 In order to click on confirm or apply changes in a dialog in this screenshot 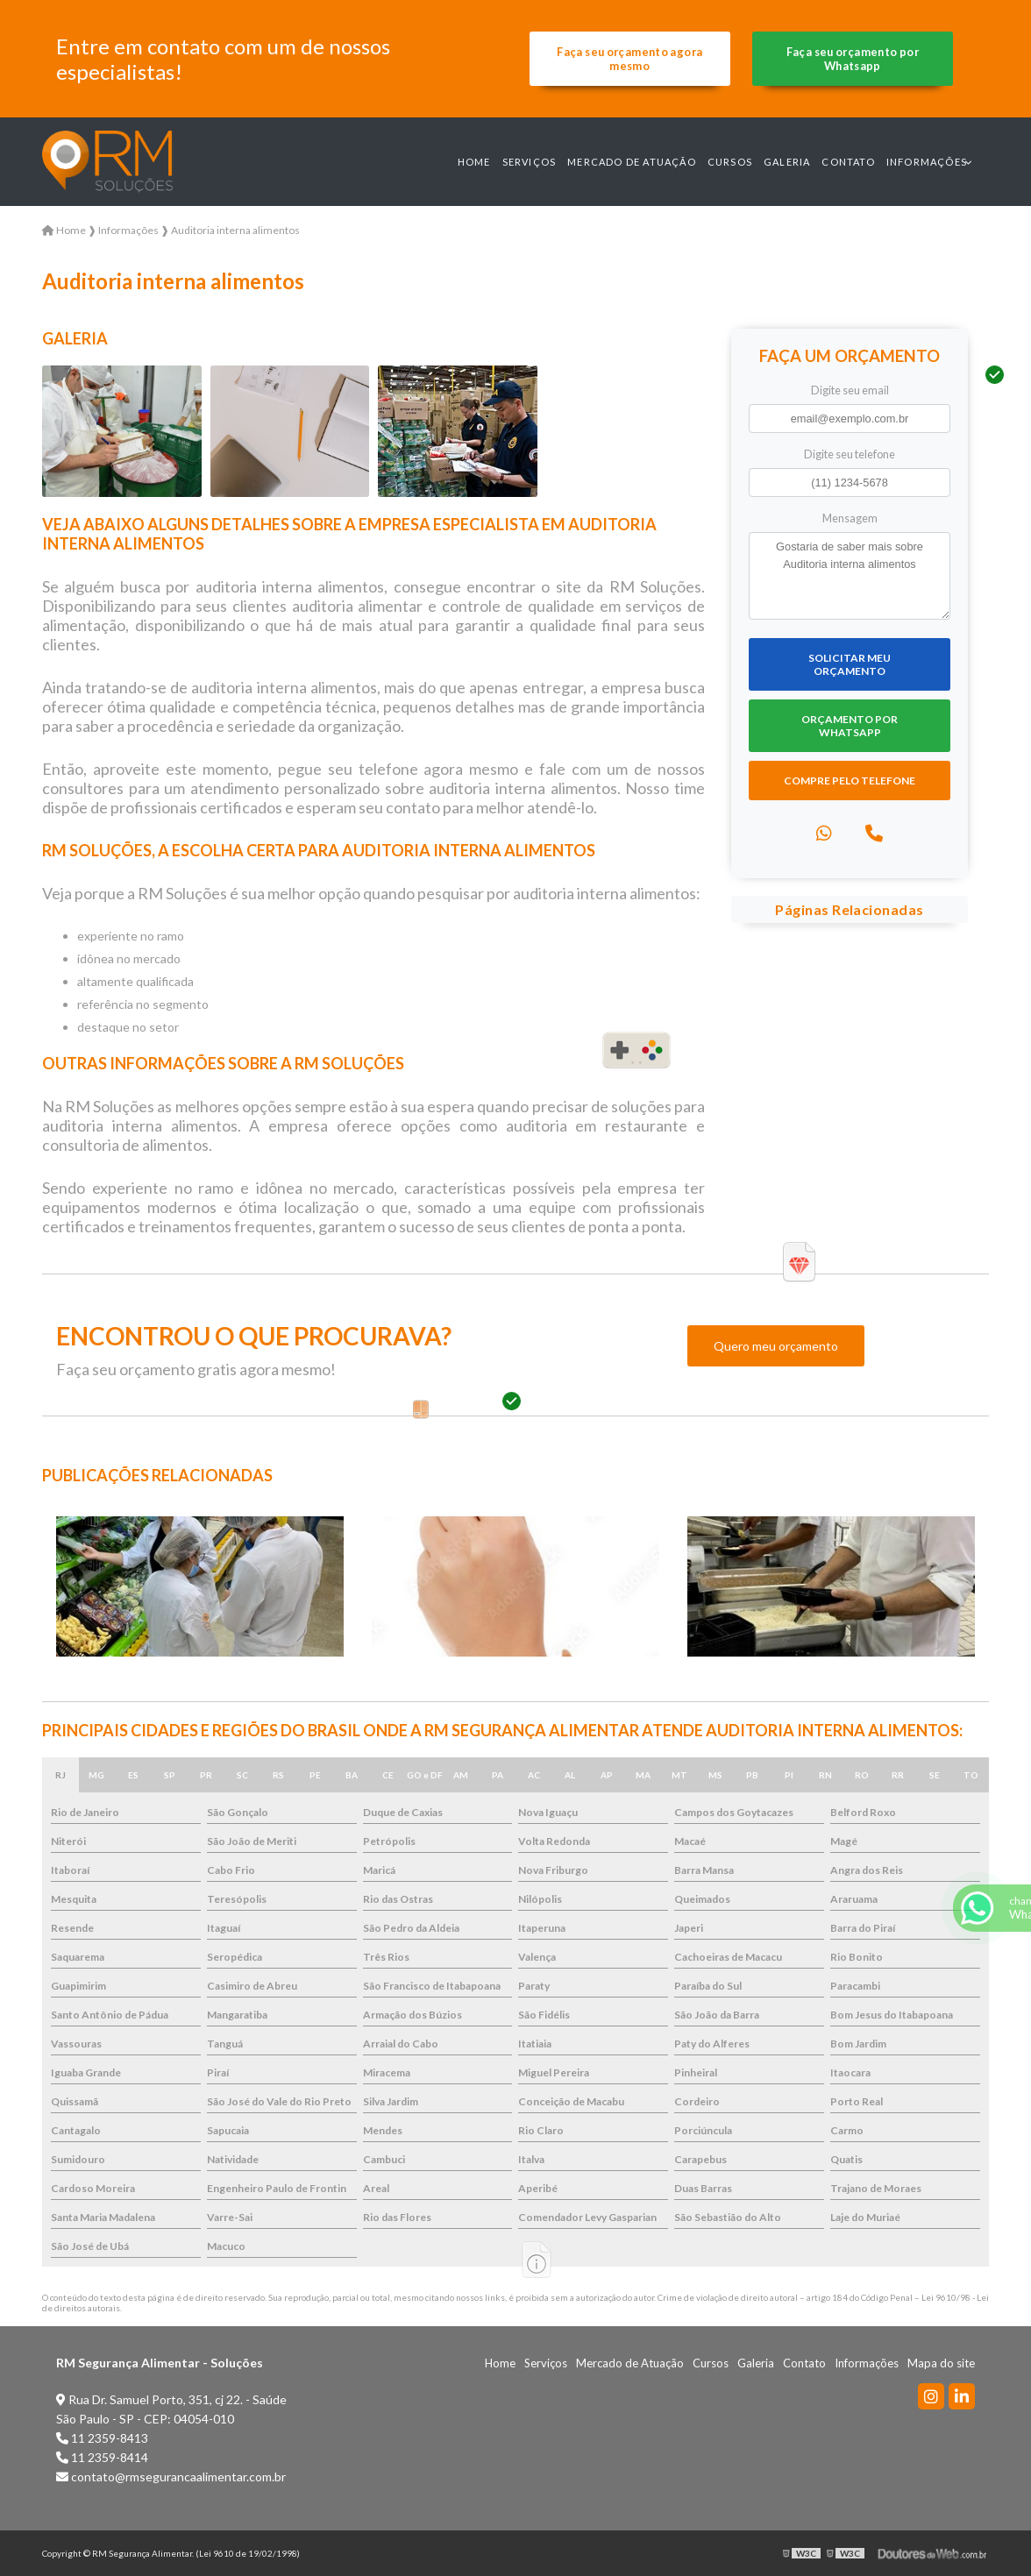, I will do `click(994, 374)`.